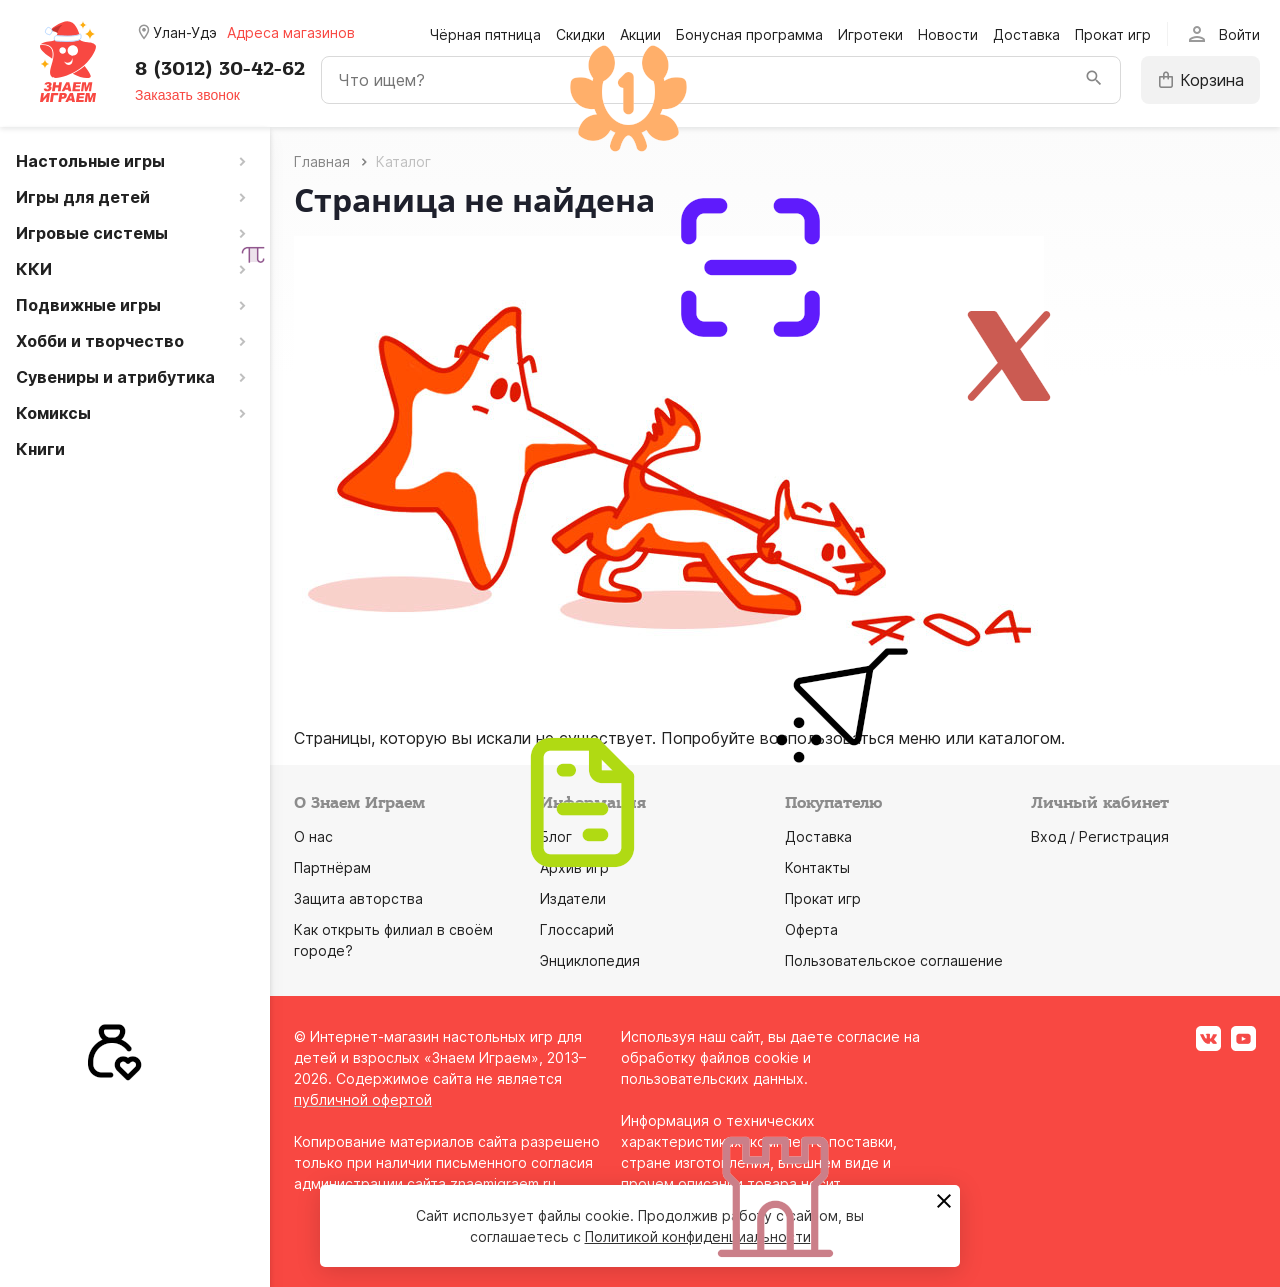  Describe the element at coordinates (840, 699) in the screenshot. I see `indicates shower or bathroom facilities` at that location.